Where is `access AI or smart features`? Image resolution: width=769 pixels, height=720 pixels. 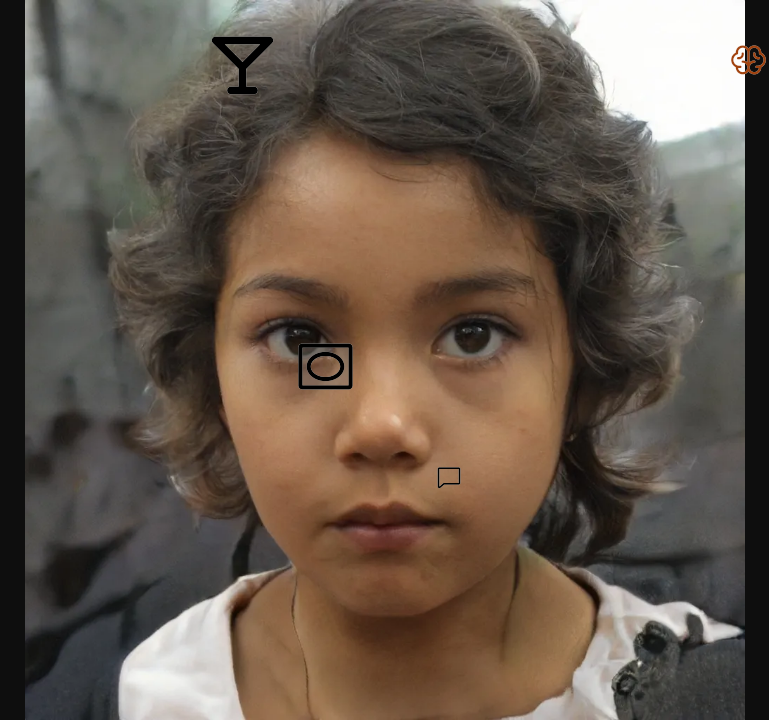
access AI or smart features is located at coordinates (748, 60).